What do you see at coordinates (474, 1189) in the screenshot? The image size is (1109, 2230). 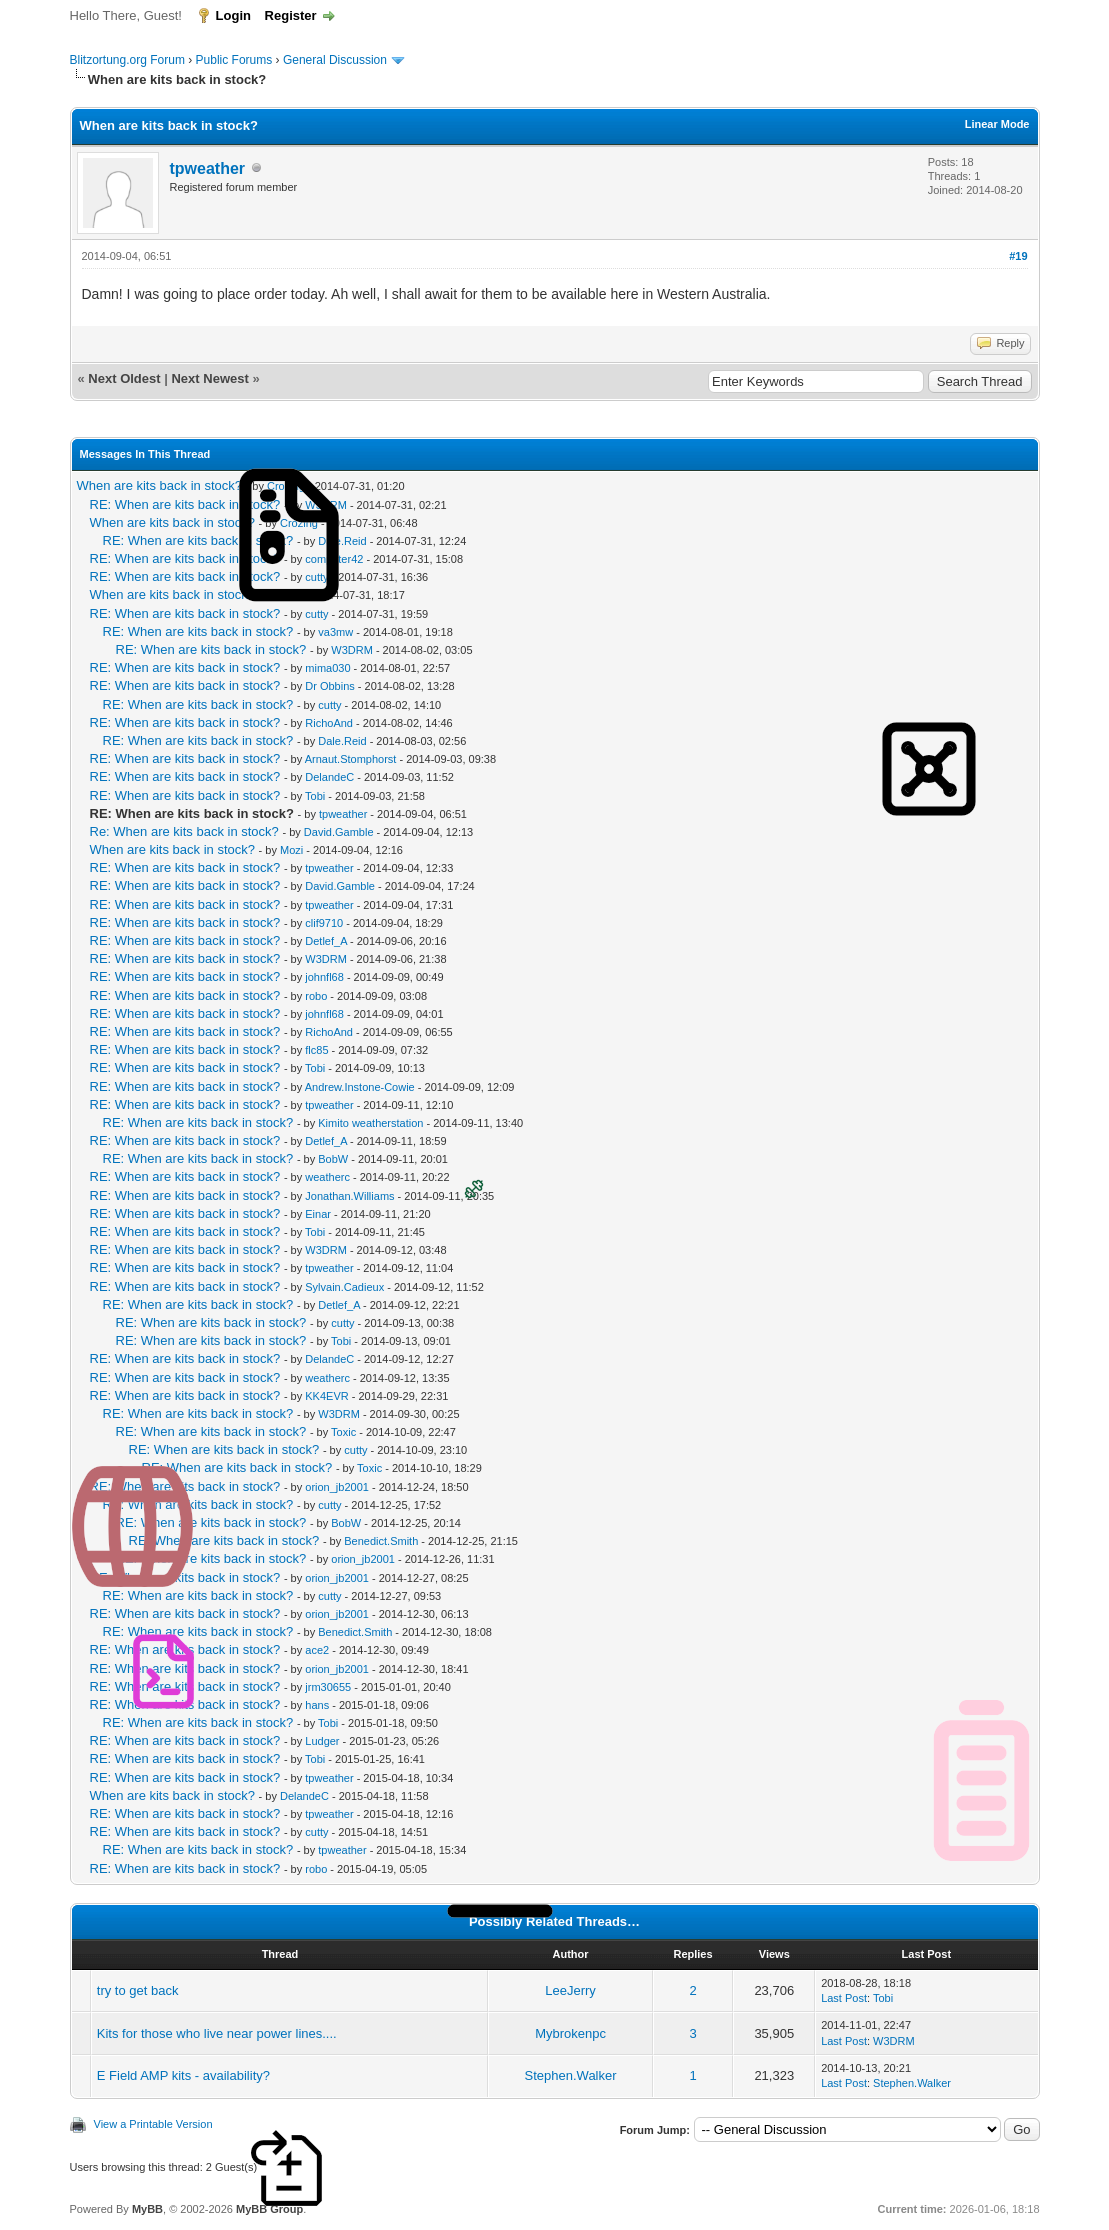 I see `access fitness or workout features` at bounding box center [474, 1189].